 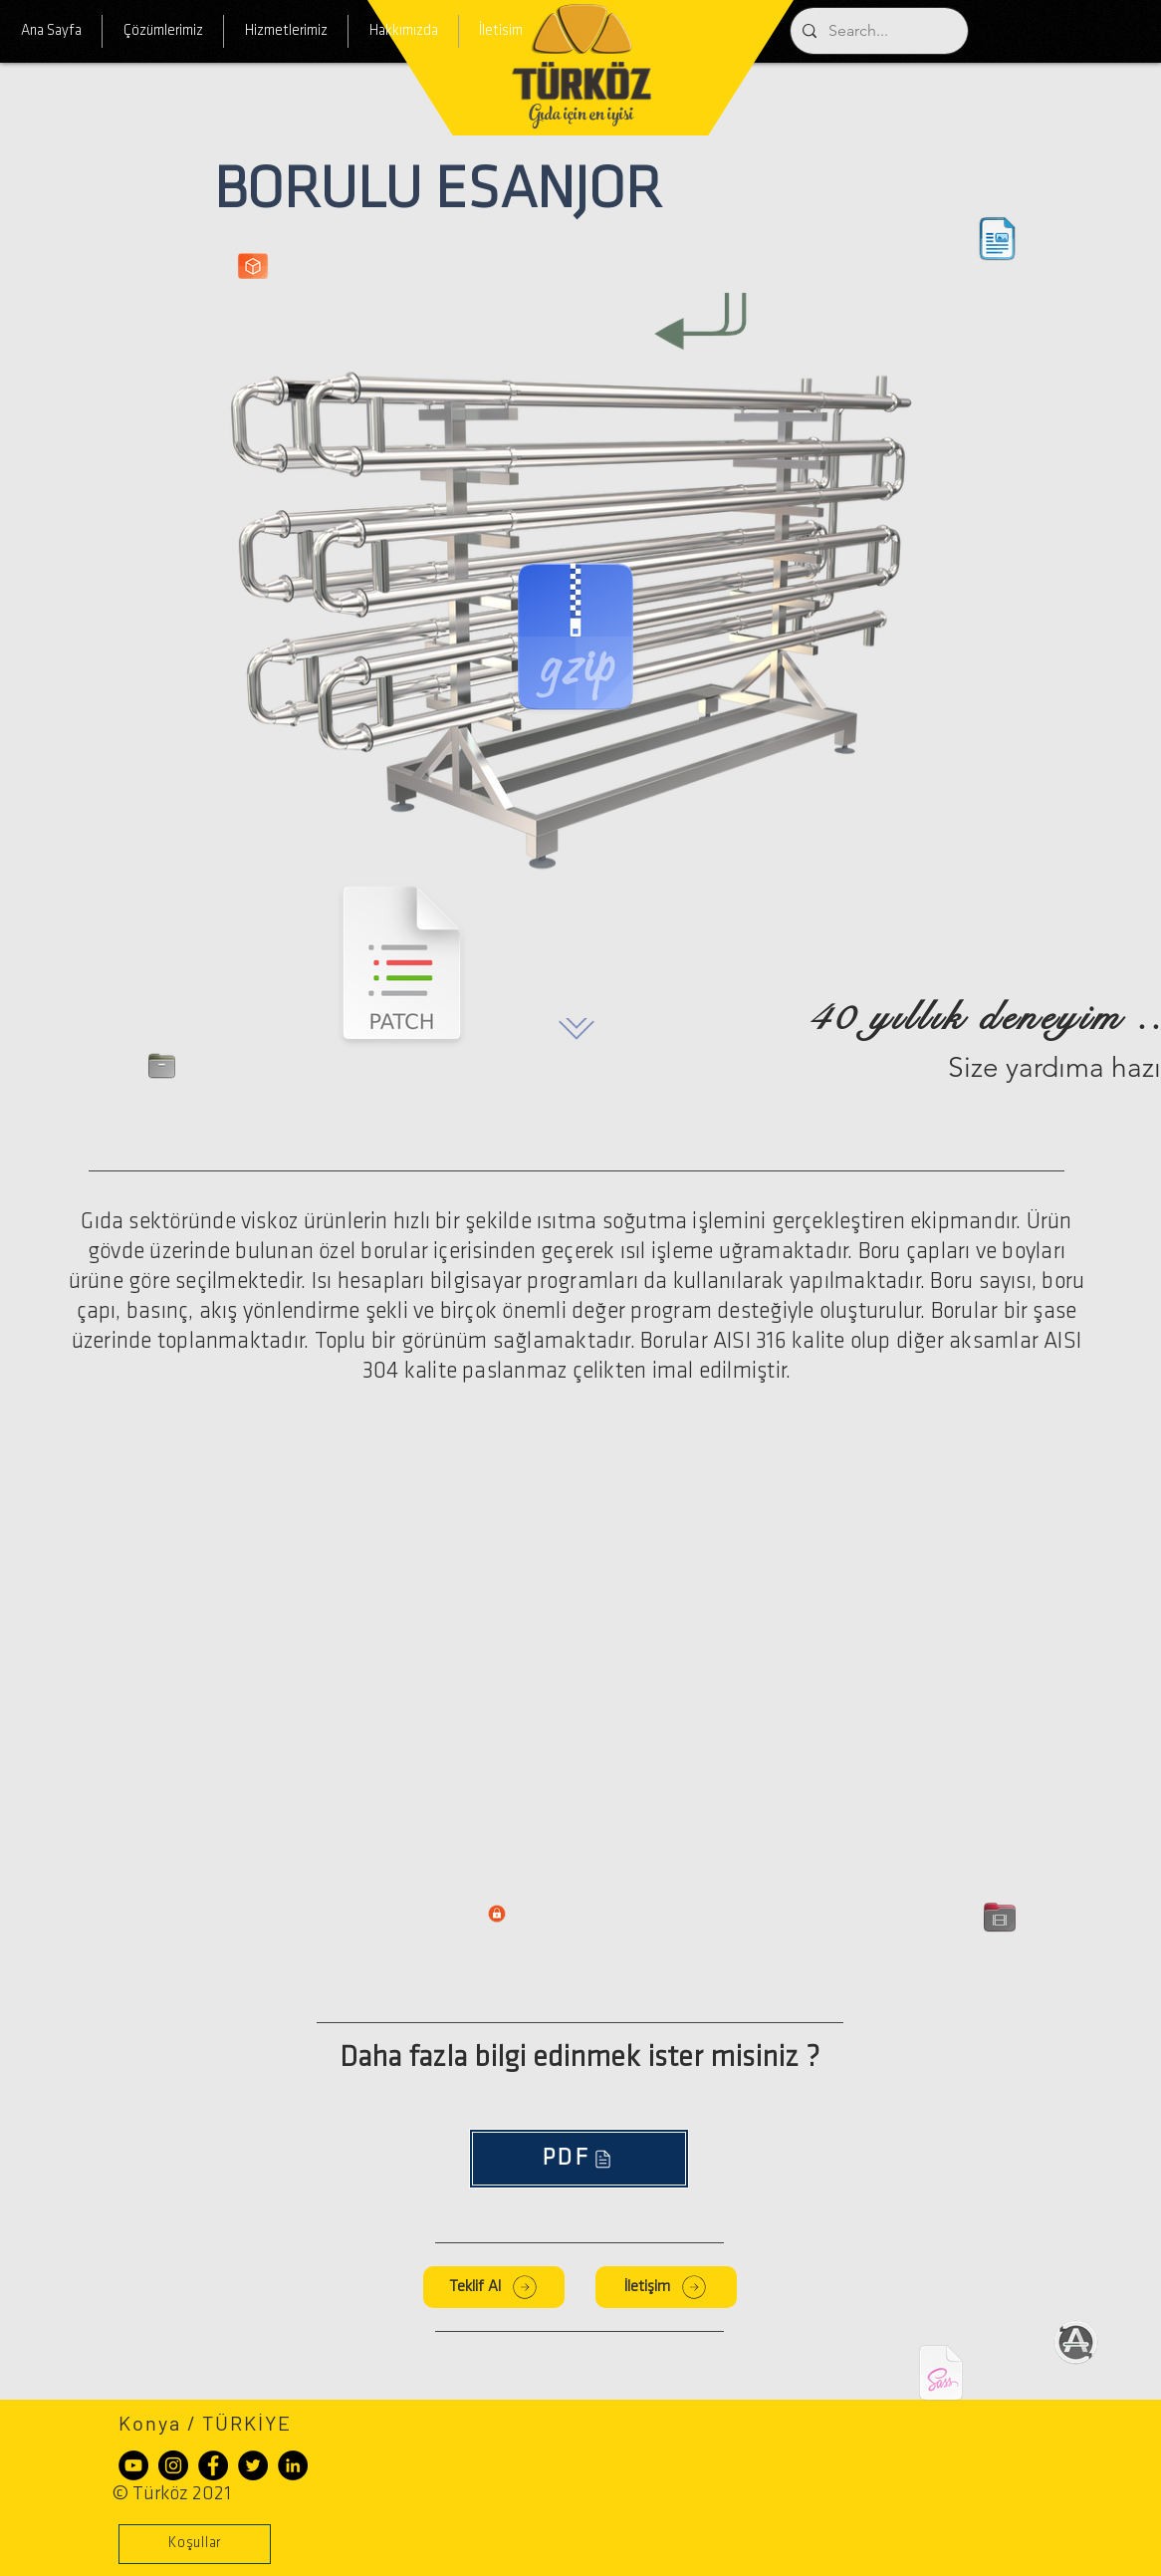 I want to click on open the software updater application, so click(x=1075, y=2342).